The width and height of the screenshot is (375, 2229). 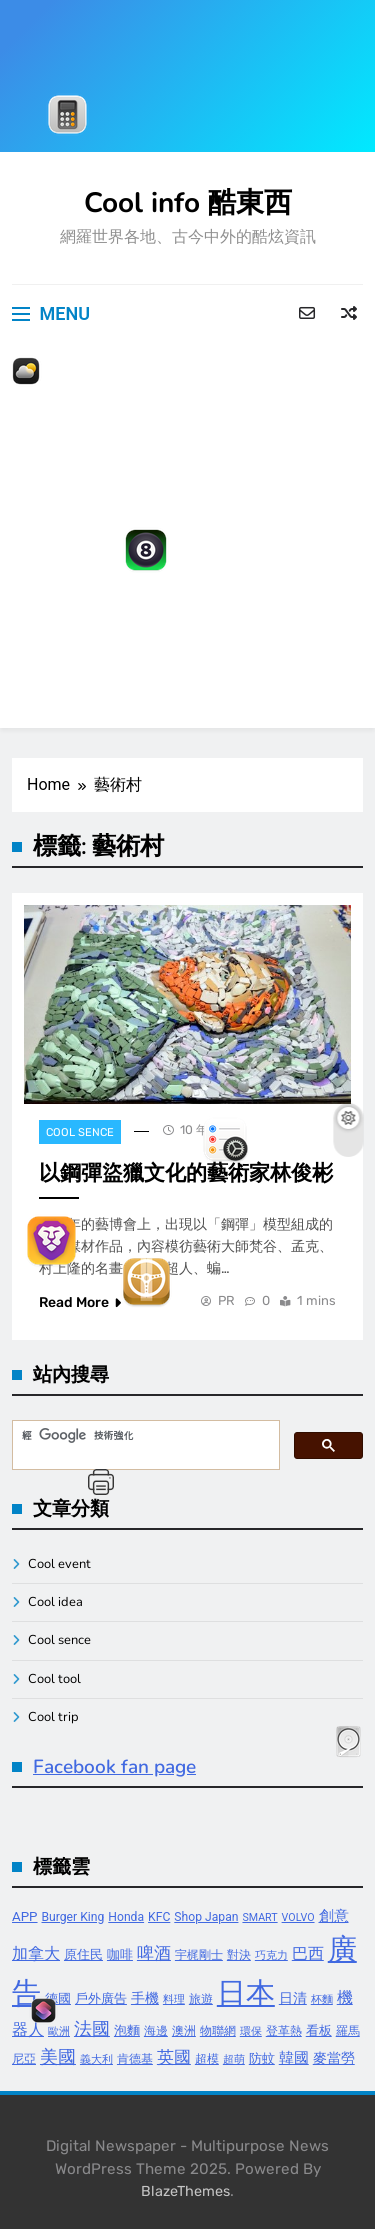 I want to click on print the current document, so click(x=101, y=1482).